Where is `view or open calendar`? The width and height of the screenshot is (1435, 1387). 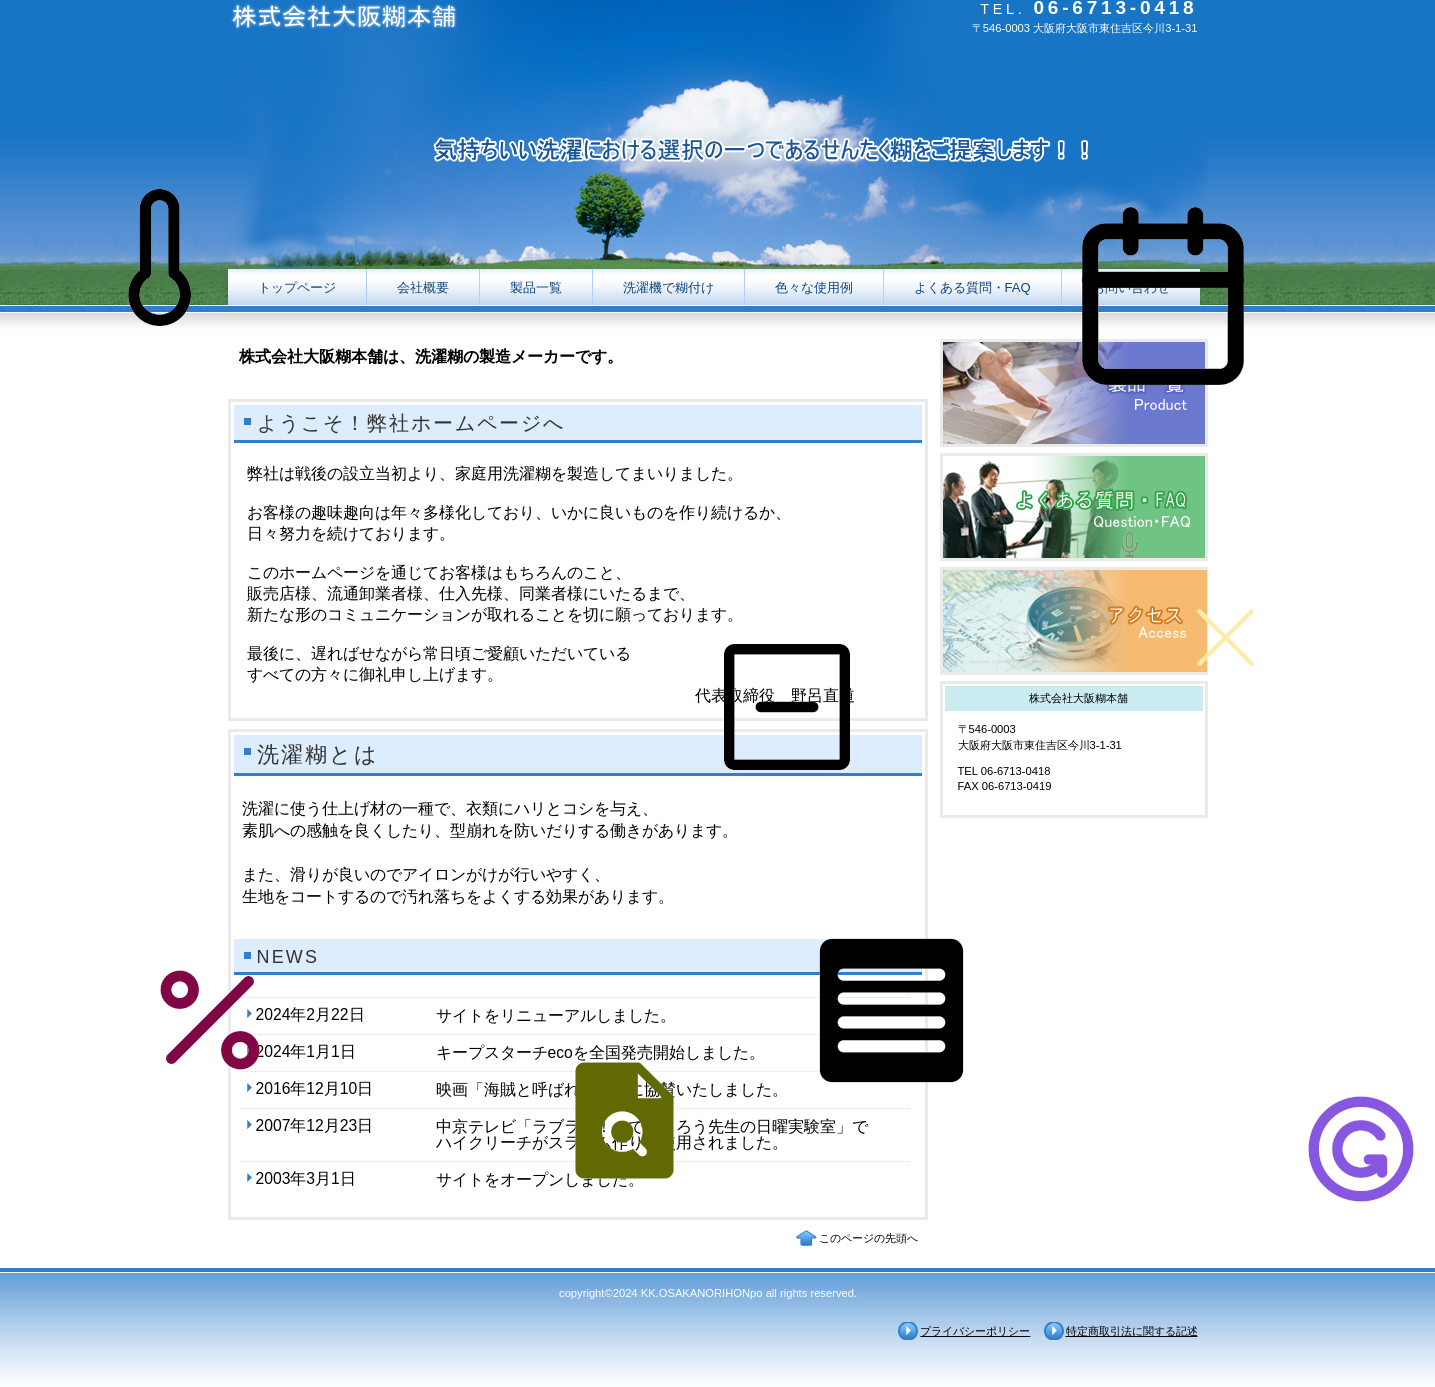
view or open calendar is located at coordinates (1163, 296).